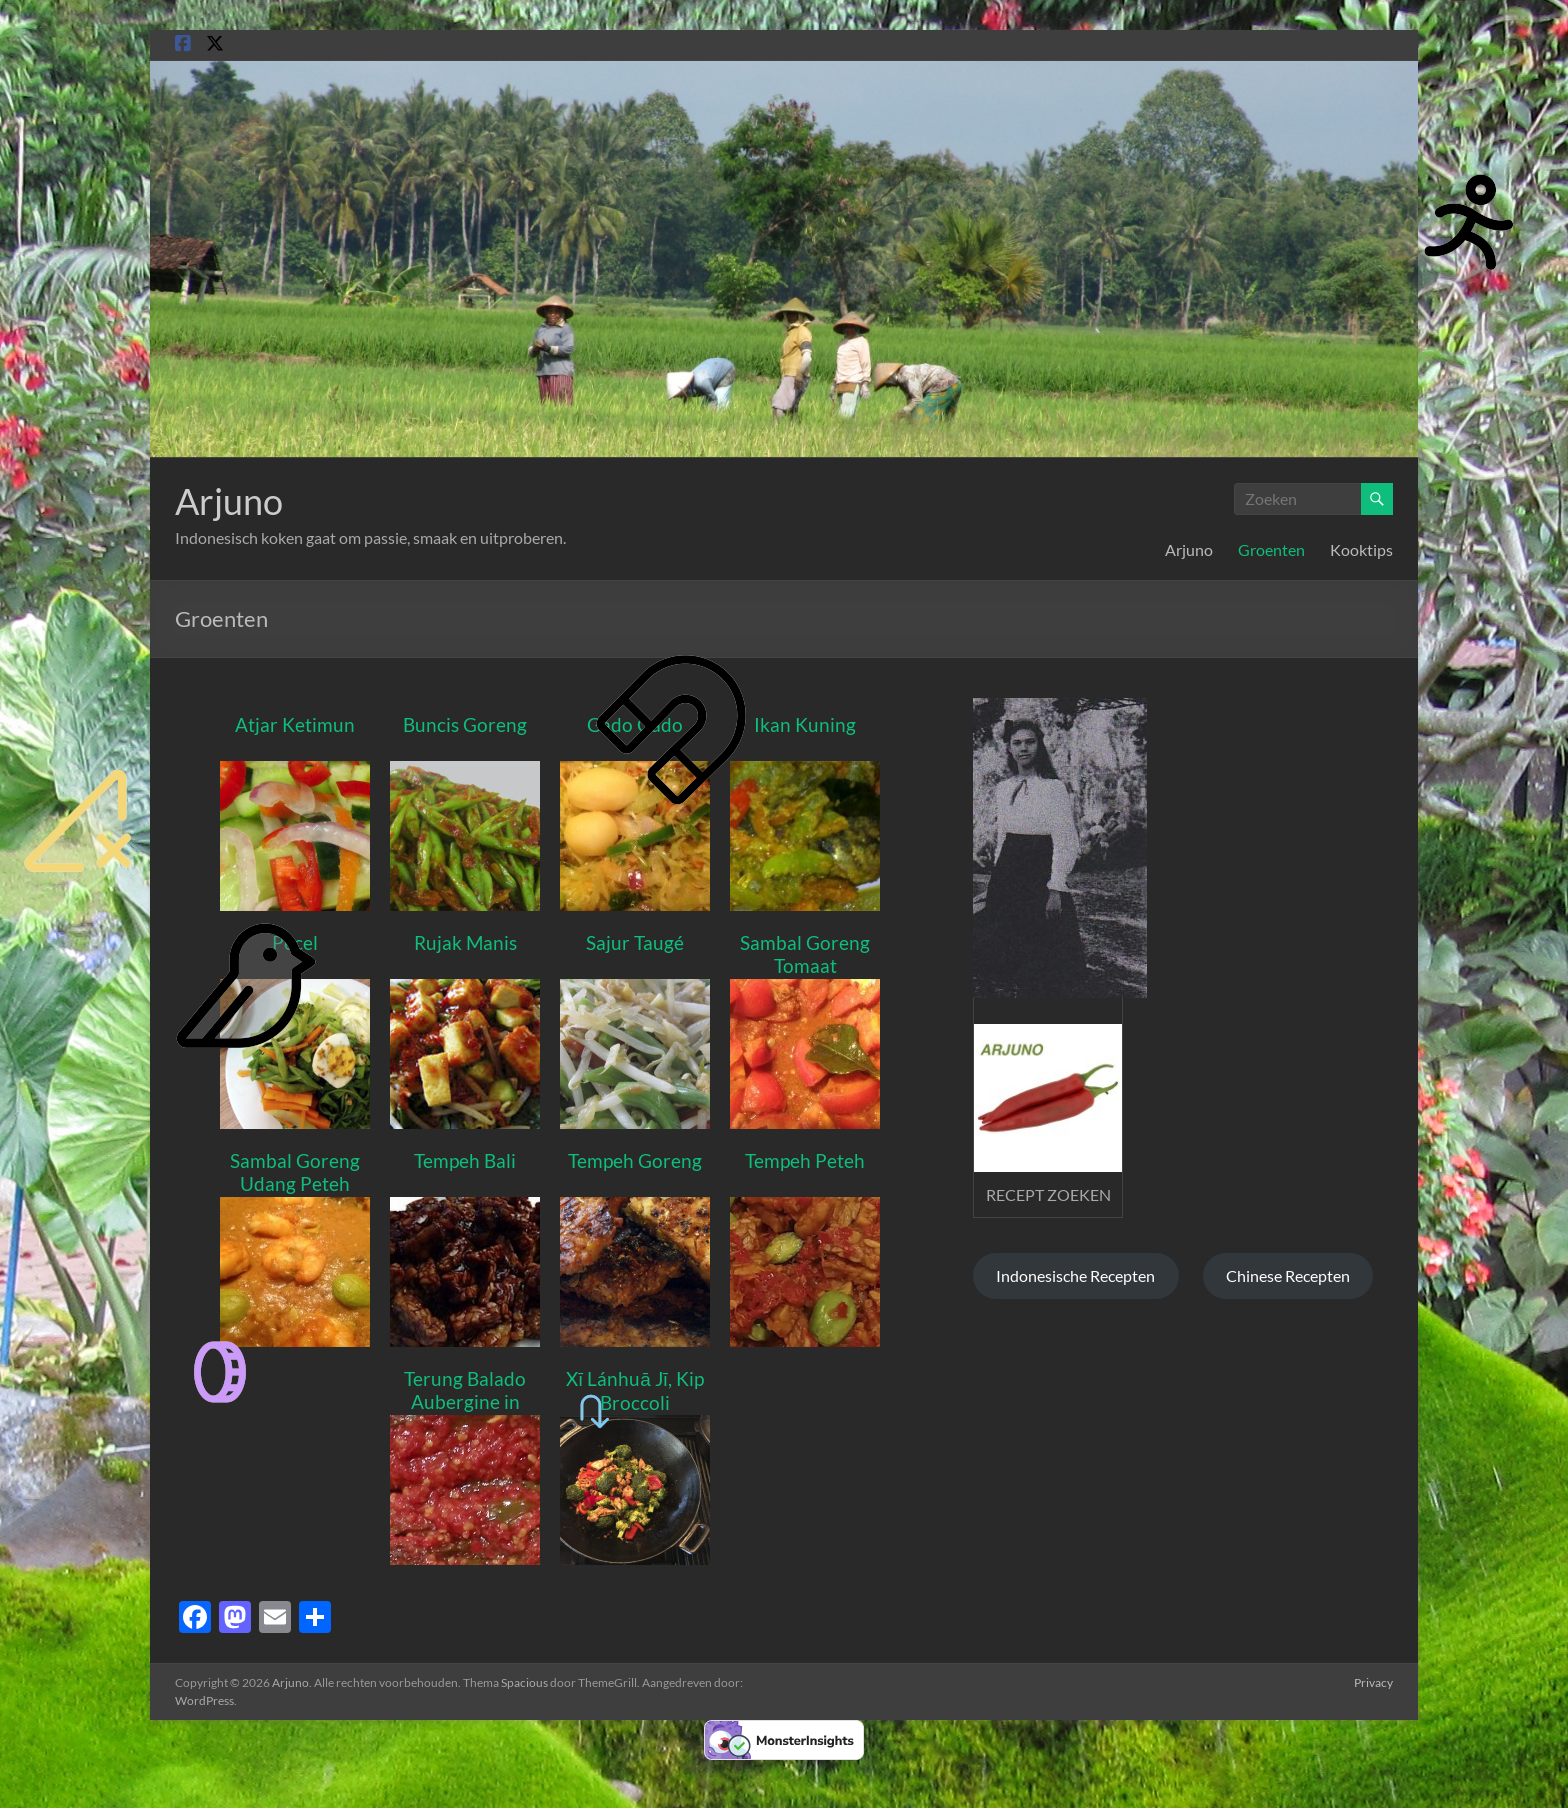  Describe the element at coordinates (674, 727) in the screenshot. I see `activate magnetic snap or alignment tool` at that location.